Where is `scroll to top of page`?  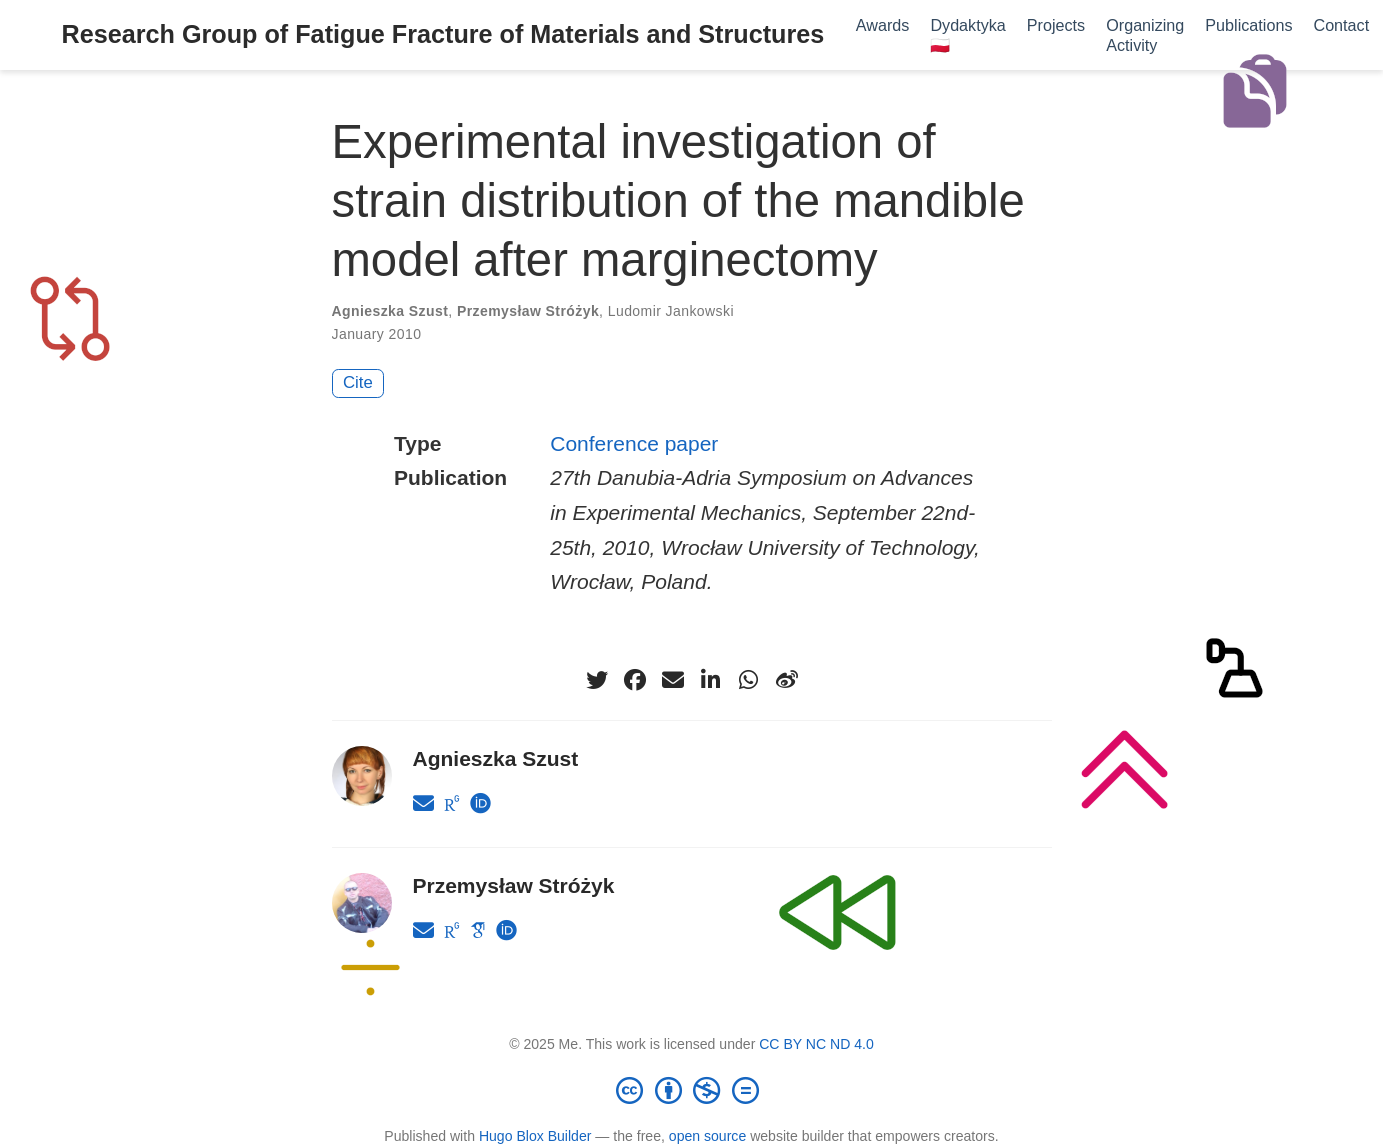
scroll to top of page is located at coordinates (1124, 769).